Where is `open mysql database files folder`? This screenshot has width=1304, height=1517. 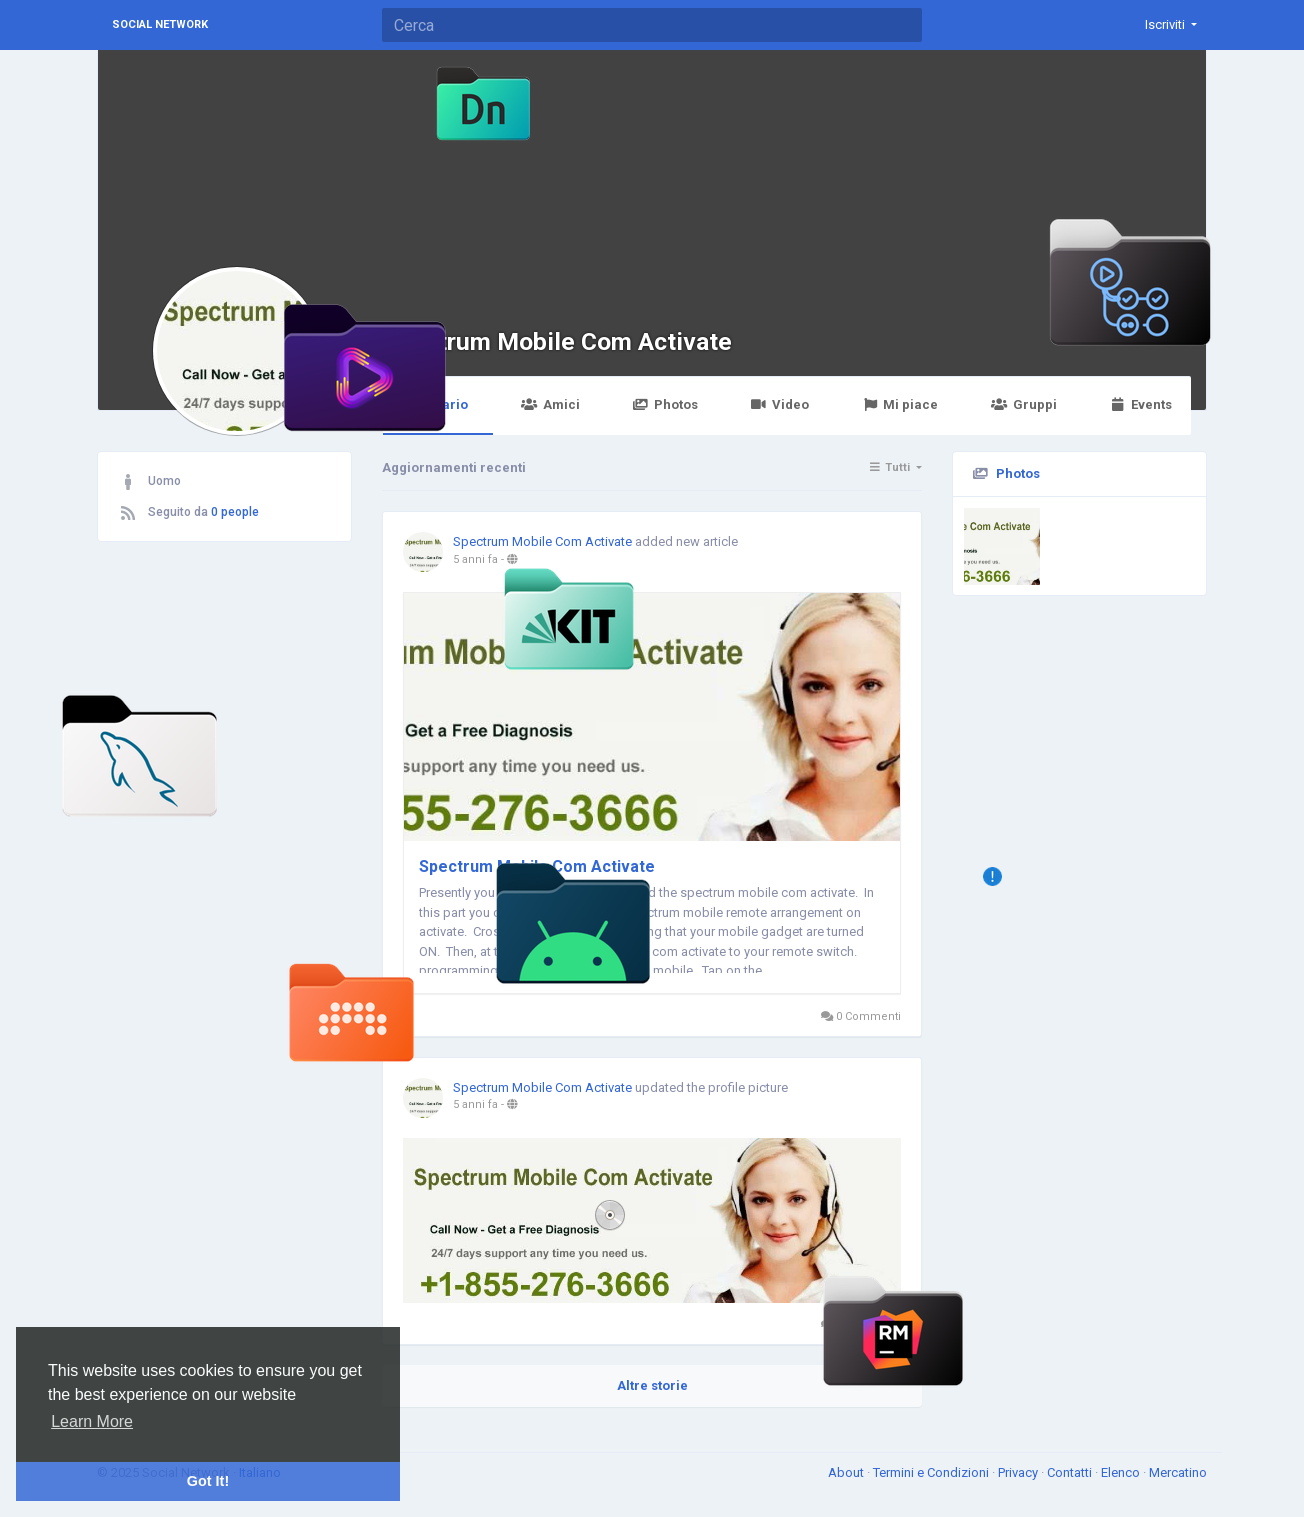
open mysql database files folder is located at coordinates (139, 760).